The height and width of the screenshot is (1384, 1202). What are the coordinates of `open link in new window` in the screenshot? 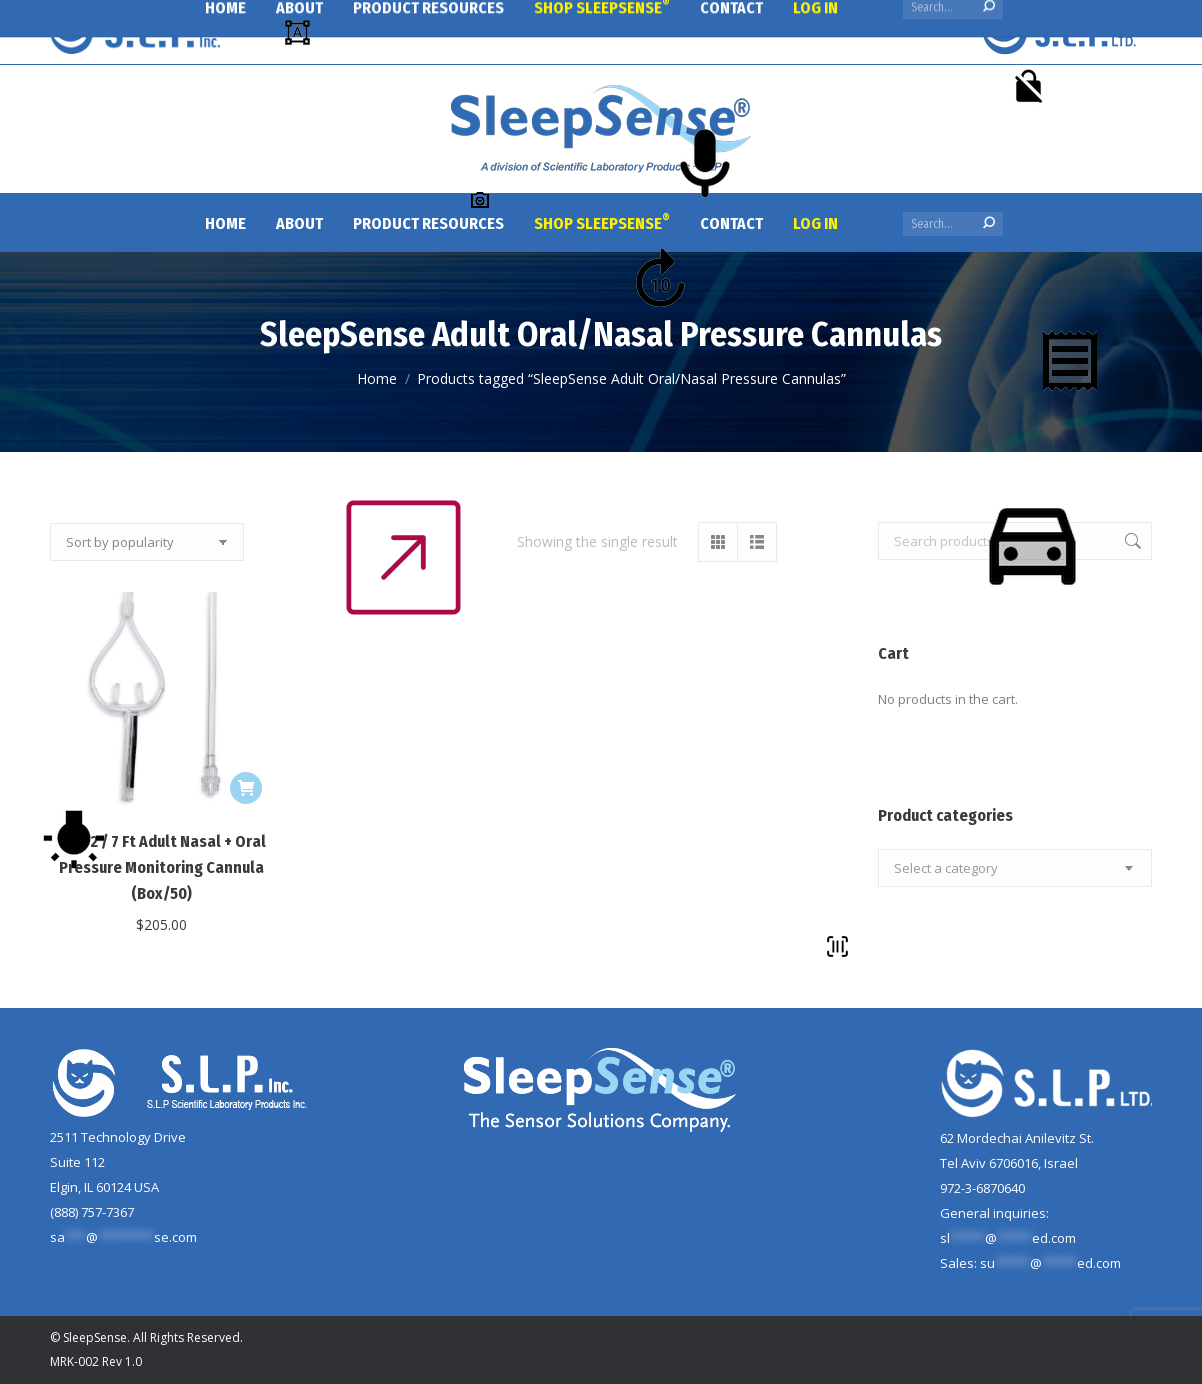 It's located at (403, 557).